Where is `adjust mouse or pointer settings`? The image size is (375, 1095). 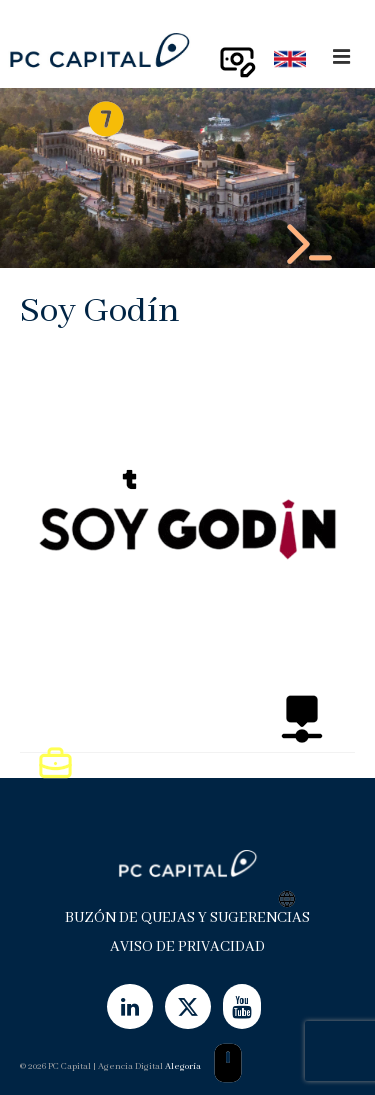 adjust mouse or pointer settings is located at coordinates (228, 1063).